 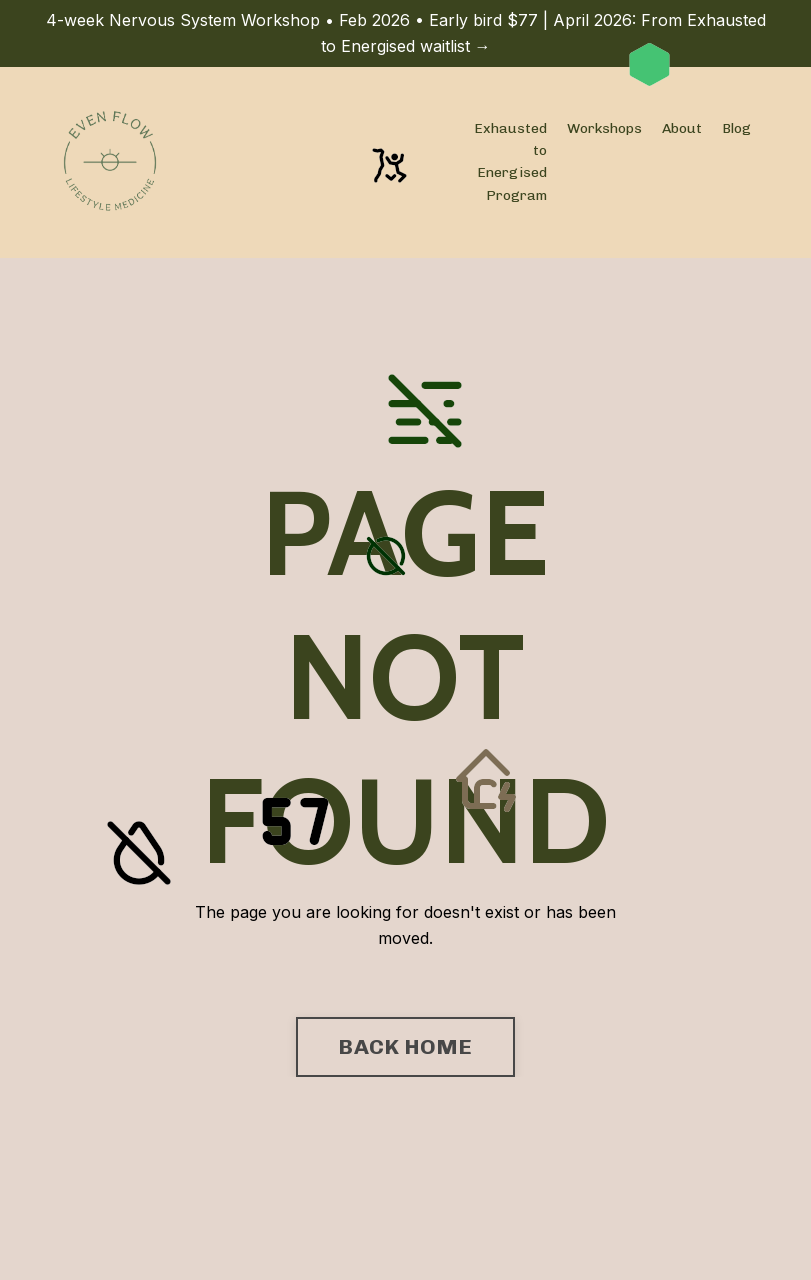 I want to click on disable water or liquid-related features, so click(x=139, y=853).